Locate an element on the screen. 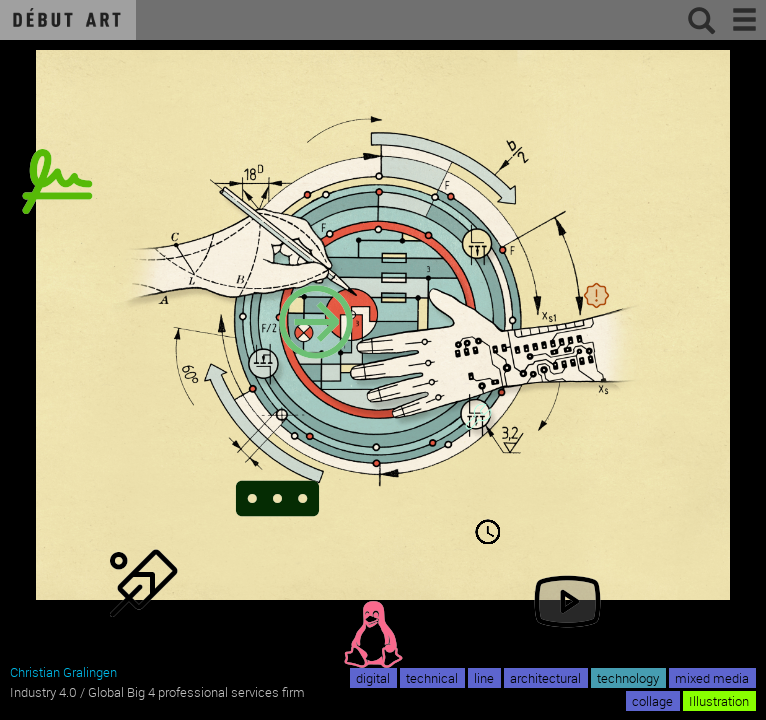 This screenshot has width=766, height=720. view schedule or upcoming events is located at coordinates (488, 532).